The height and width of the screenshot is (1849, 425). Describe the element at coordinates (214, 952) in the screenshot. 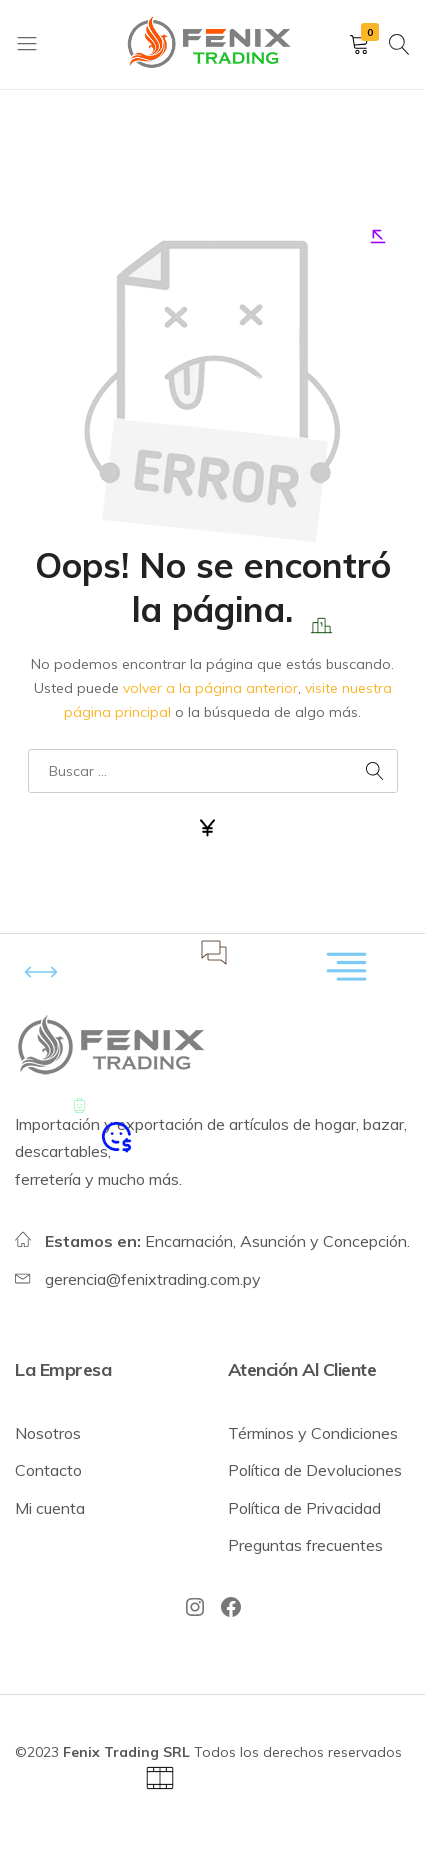

I see `open your conversations` at that location.